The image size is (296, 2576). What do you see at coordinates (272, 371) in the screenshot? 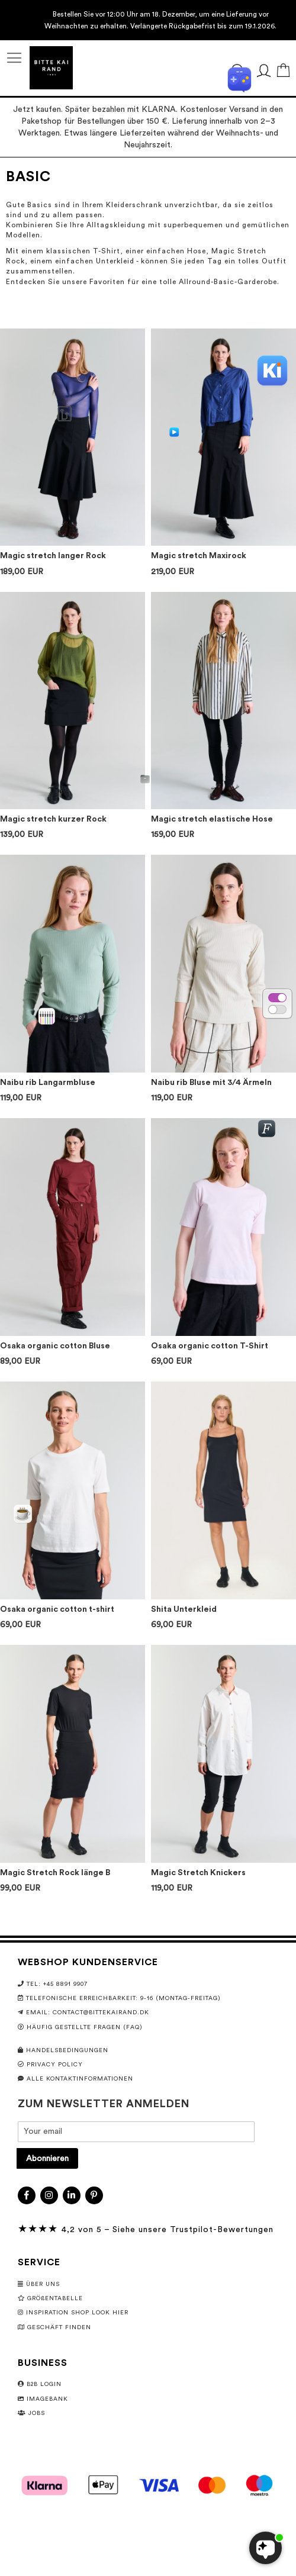
I see `open KiCad electronic design automation software` at bounding box center [272, 371].